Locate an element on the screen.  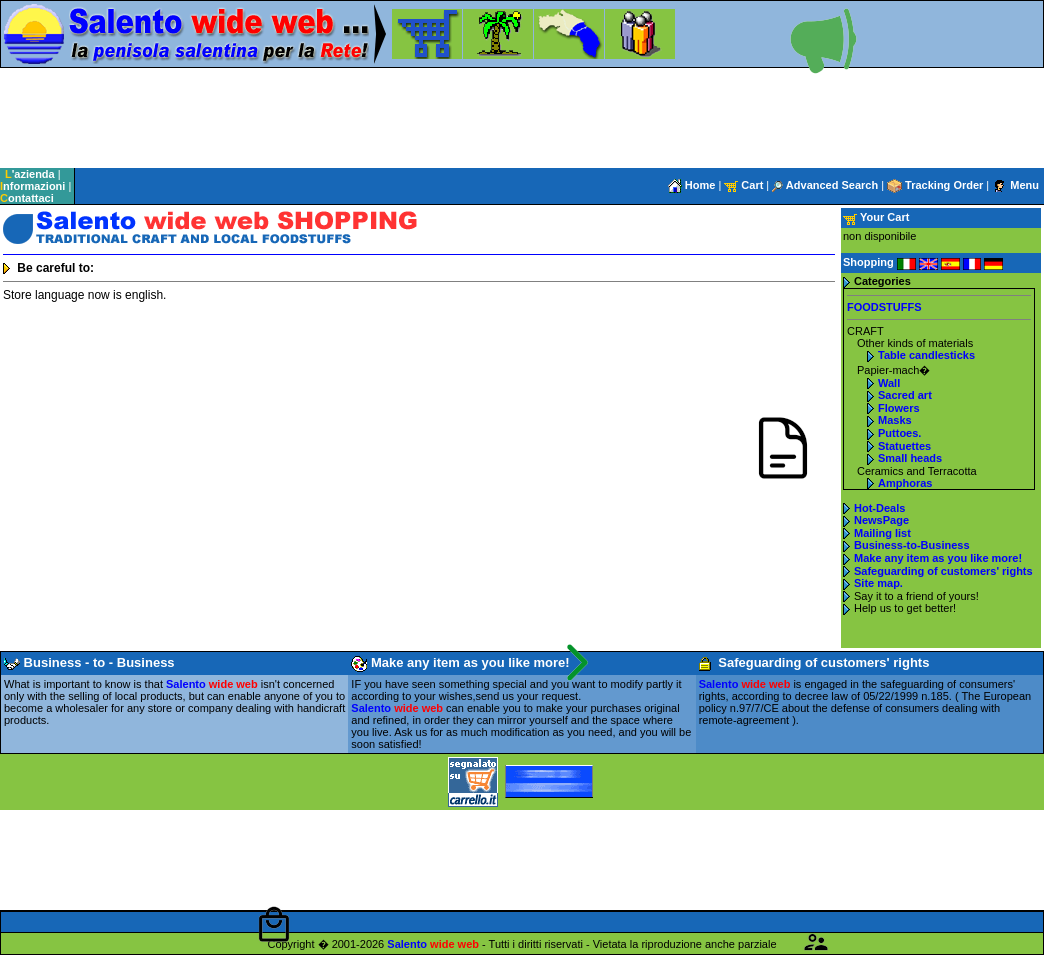
navigate to the next item or screen is located at coordinates (577, 662).